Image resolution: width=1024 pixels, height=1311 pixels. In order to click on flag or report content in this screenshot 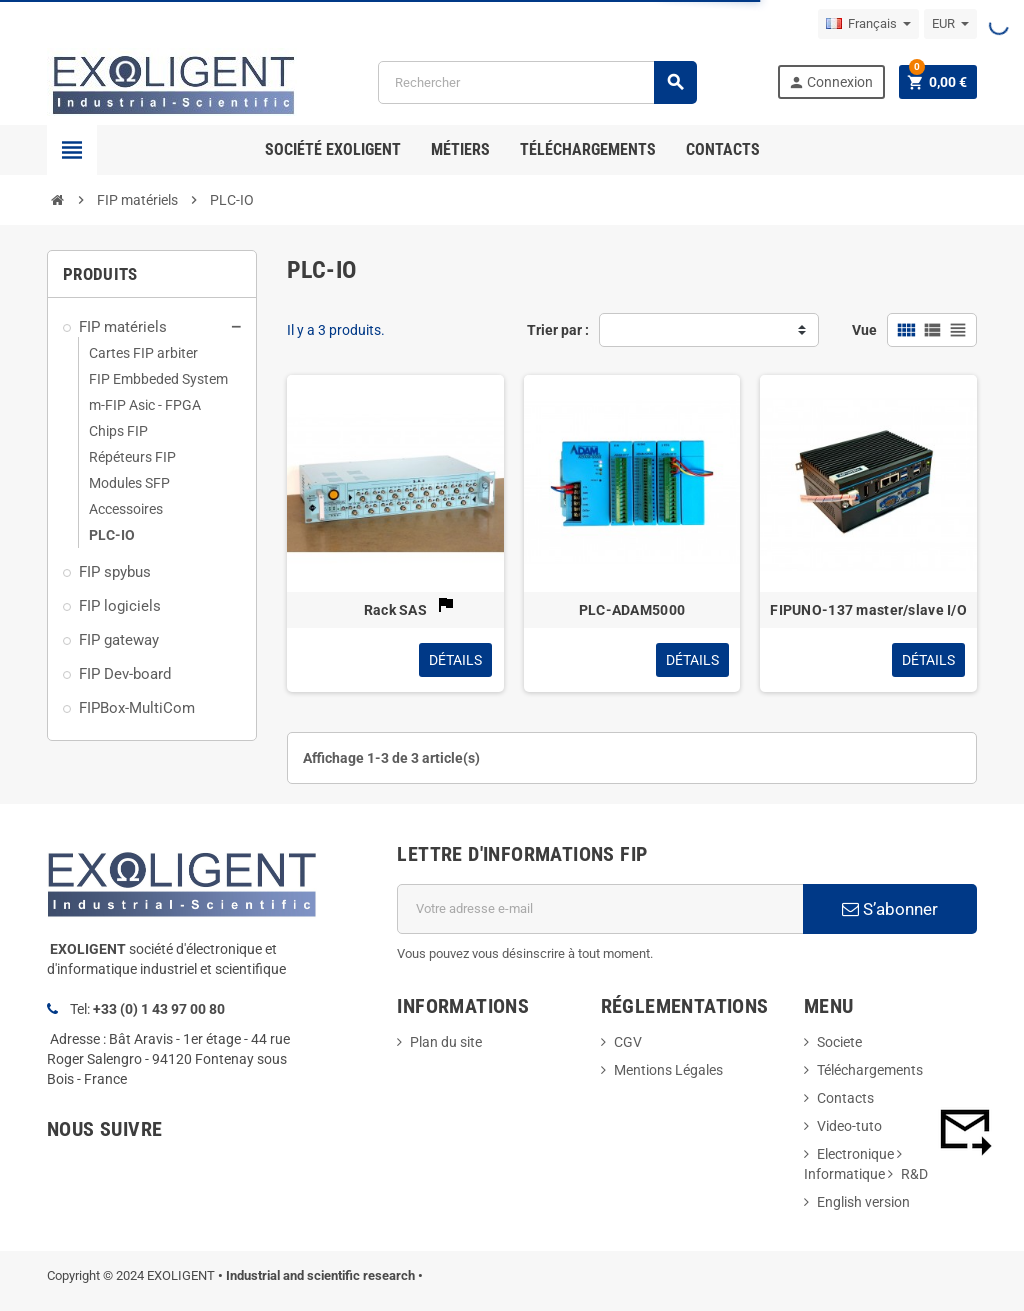, I will do `click(445, 604)`.